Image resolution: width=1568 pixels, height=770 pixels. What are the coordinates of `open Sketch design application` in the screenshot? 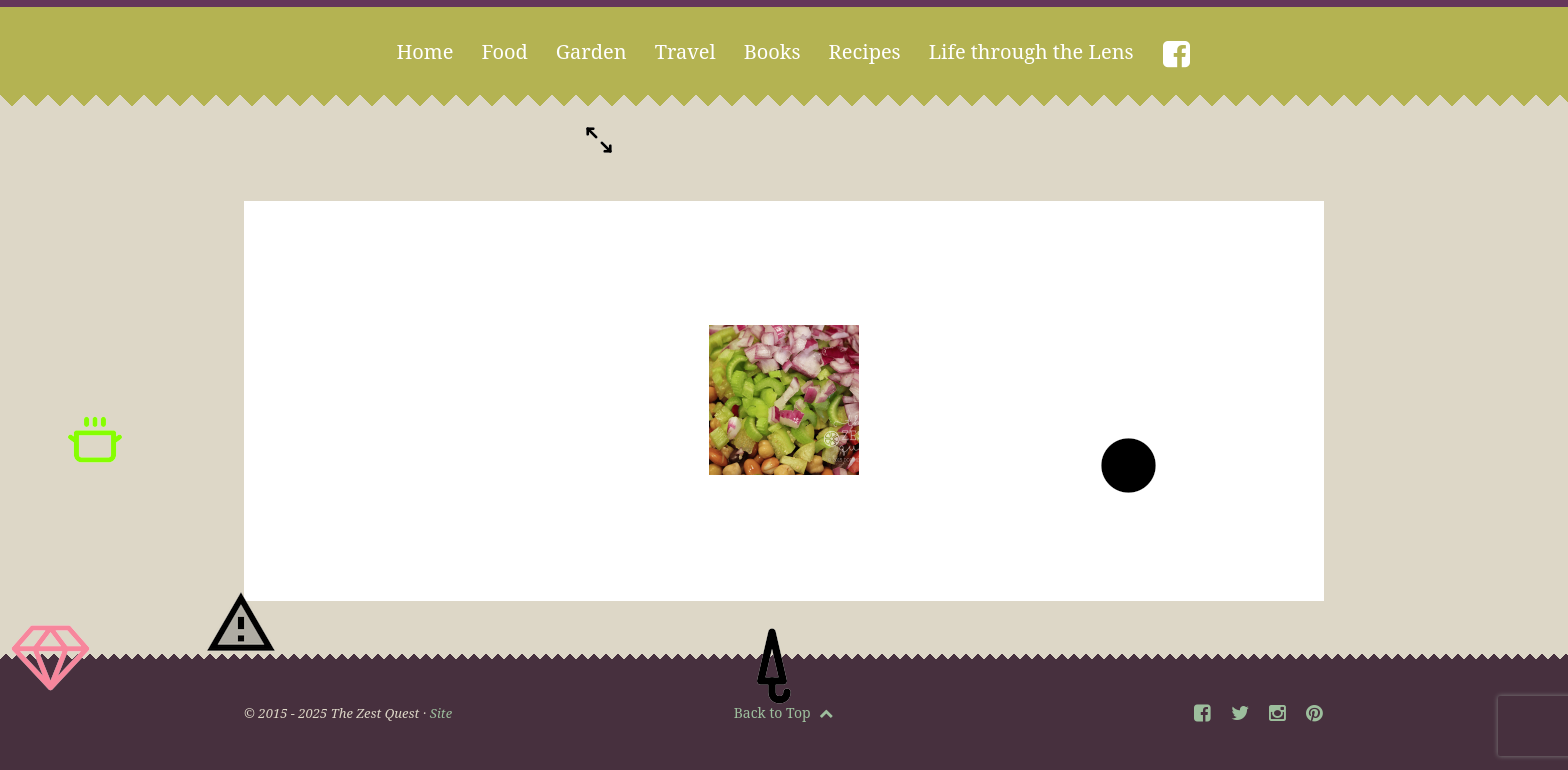 It's located at (50, 656).